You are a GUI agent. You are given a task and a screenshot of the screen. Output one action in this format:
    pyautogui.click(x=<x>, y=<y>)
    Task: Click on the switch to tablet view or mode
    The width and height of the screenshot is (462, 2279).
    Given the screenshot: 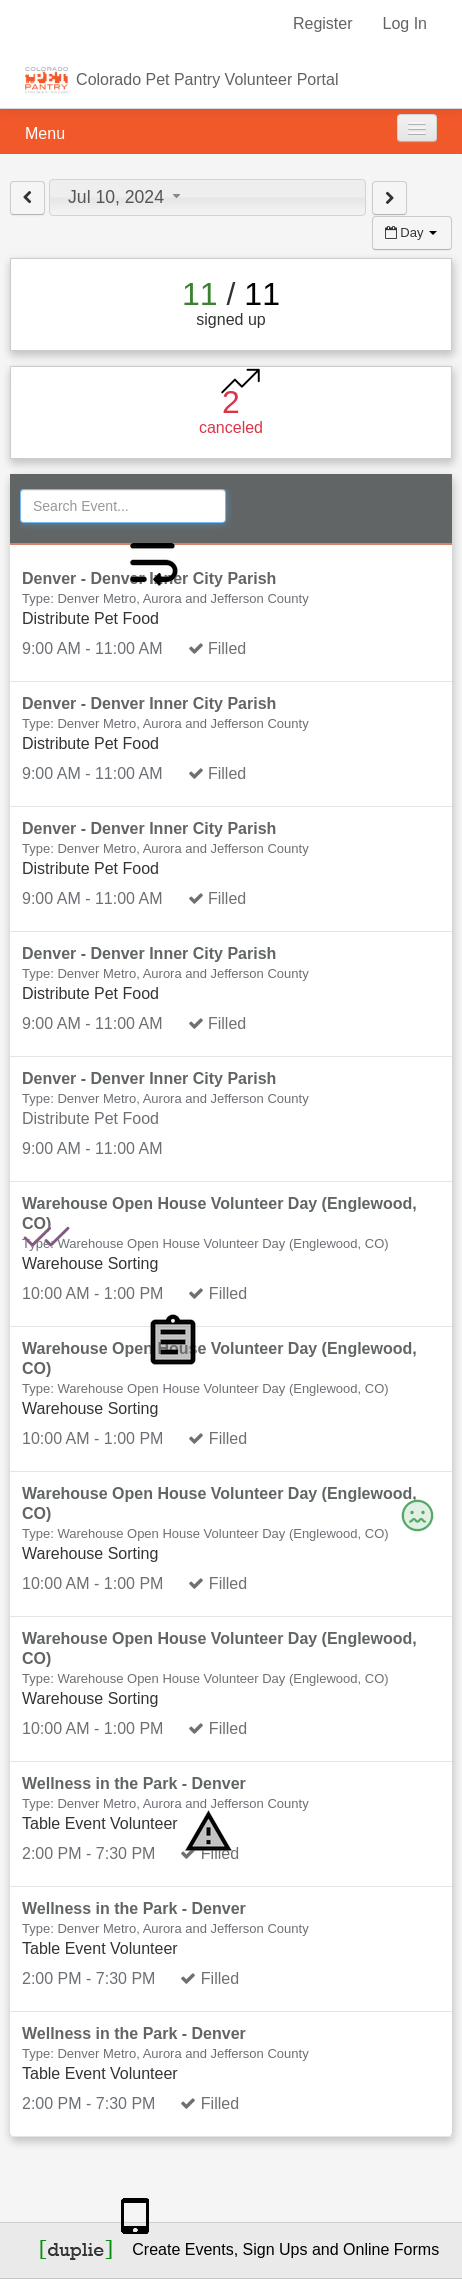 What is the action you would take?
    pyautogui.click(x=136, y=2216)
    